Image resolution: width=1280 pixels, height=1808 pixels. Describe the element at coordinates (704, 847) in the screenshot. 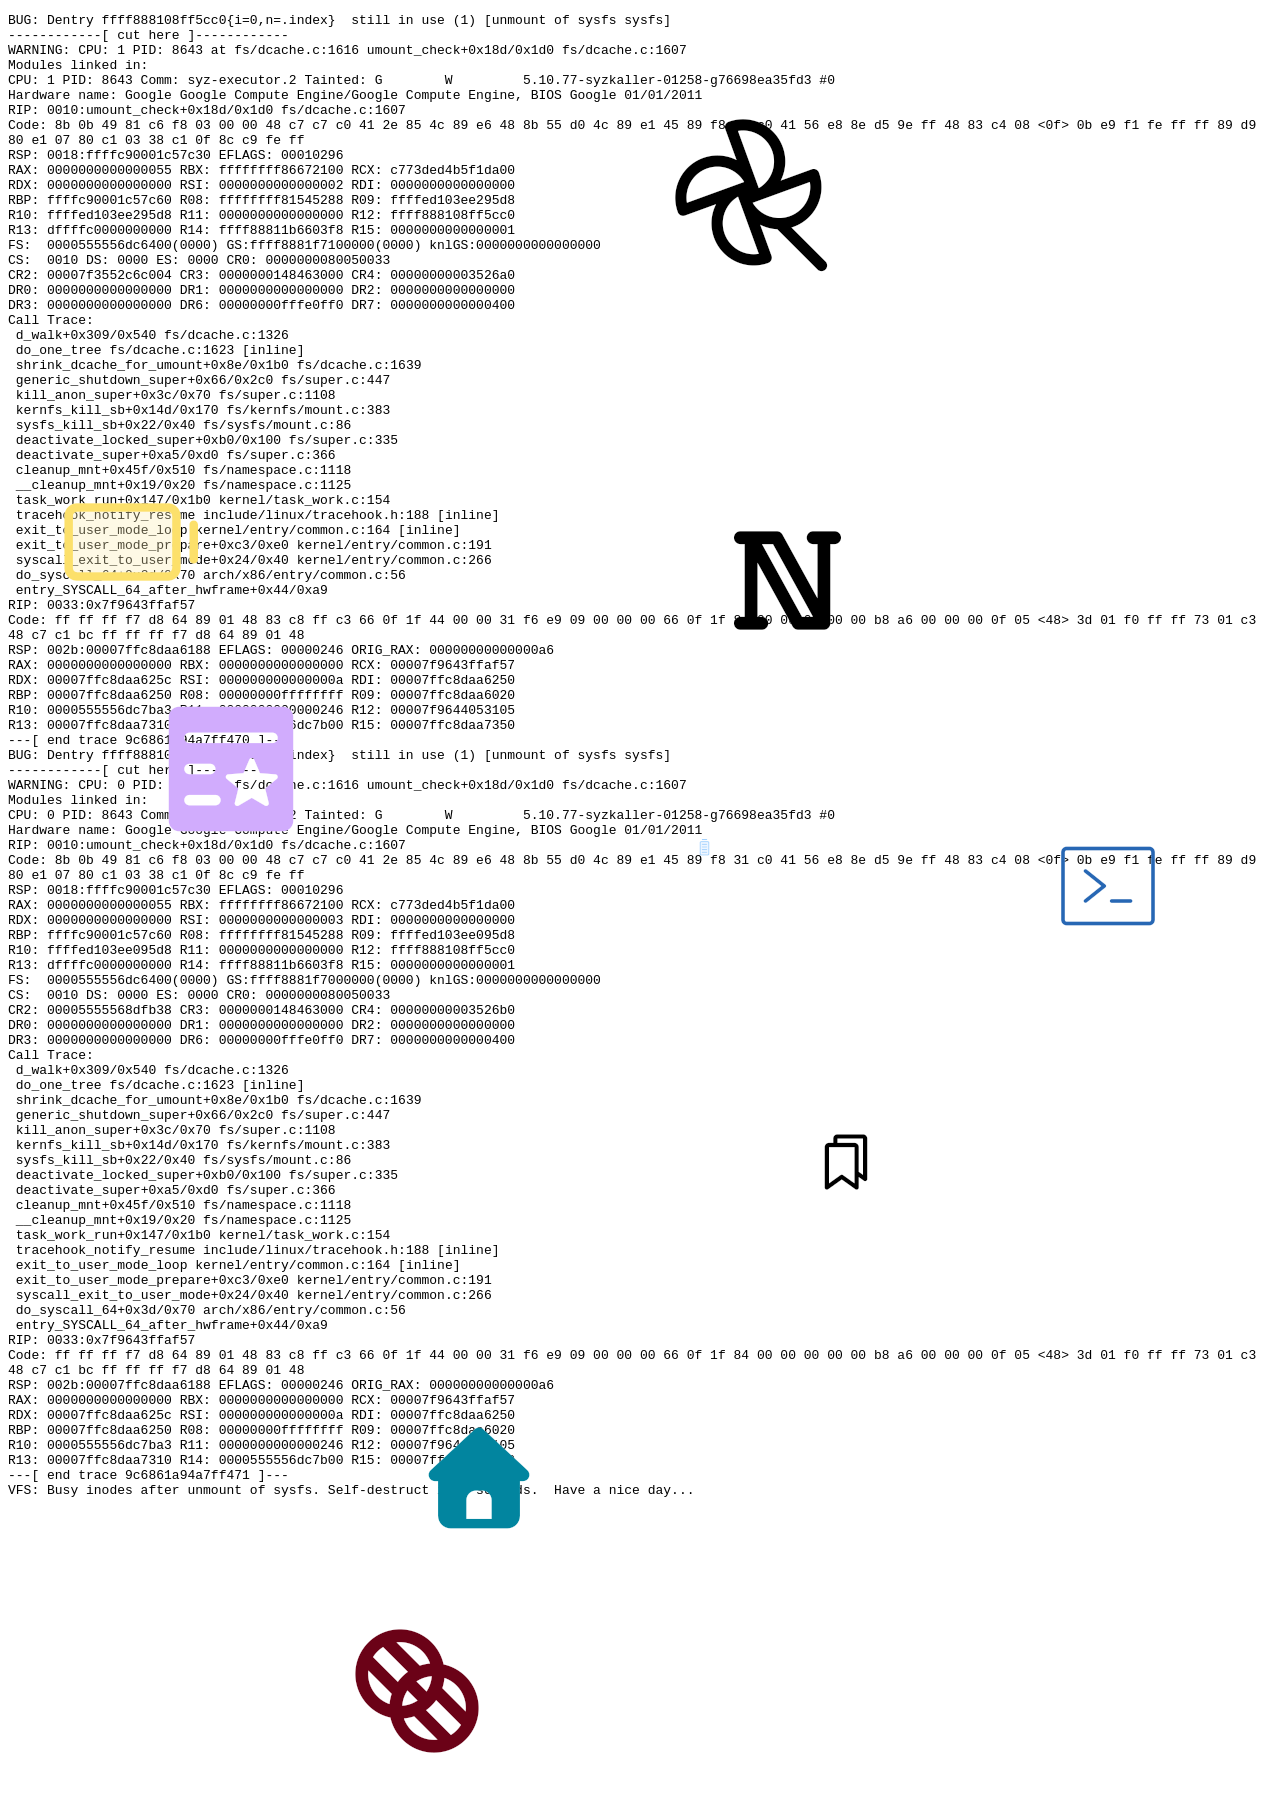

I see `indicates battery is fully charged` at that location.